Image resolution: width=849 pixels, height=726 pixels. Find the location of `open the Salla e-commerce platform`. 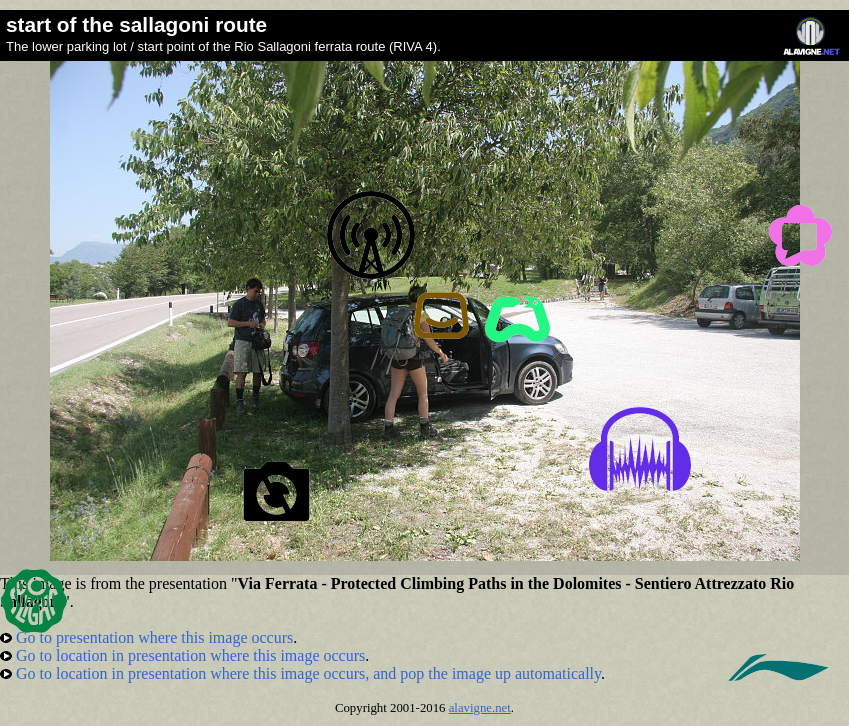

open the Salla e-commerce platform is located at coordinates (441, 315).